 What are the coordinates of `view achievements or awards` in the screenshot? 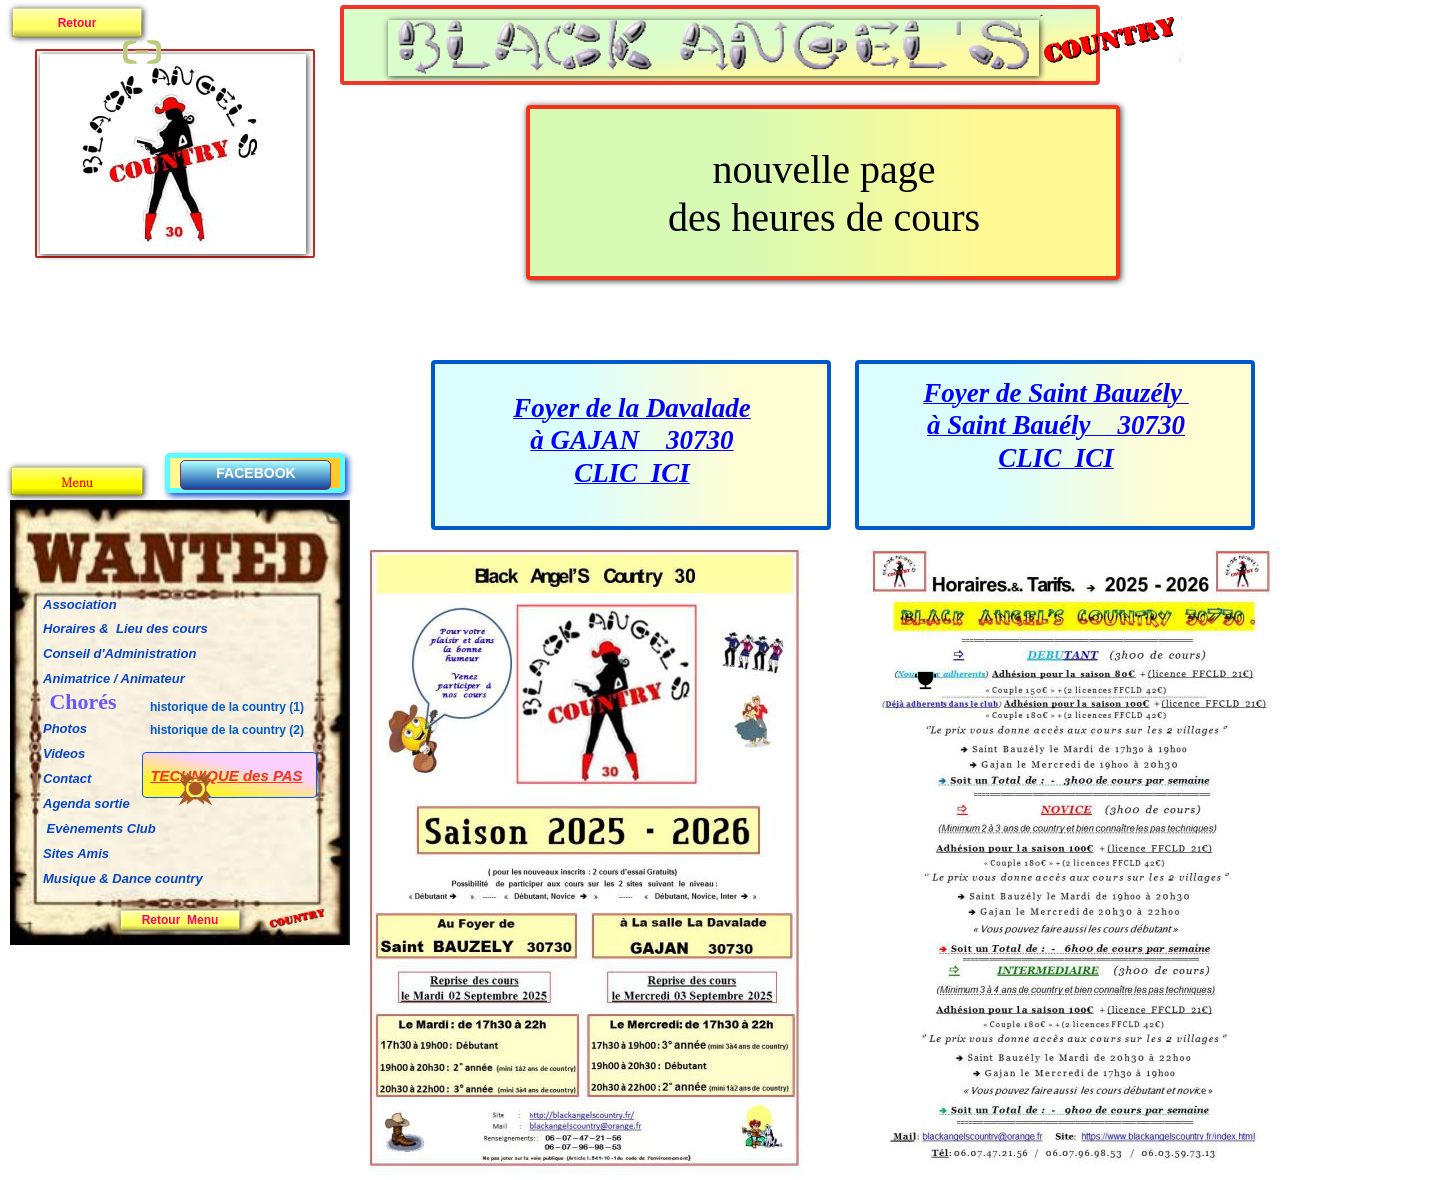 It's located at (925, 680).